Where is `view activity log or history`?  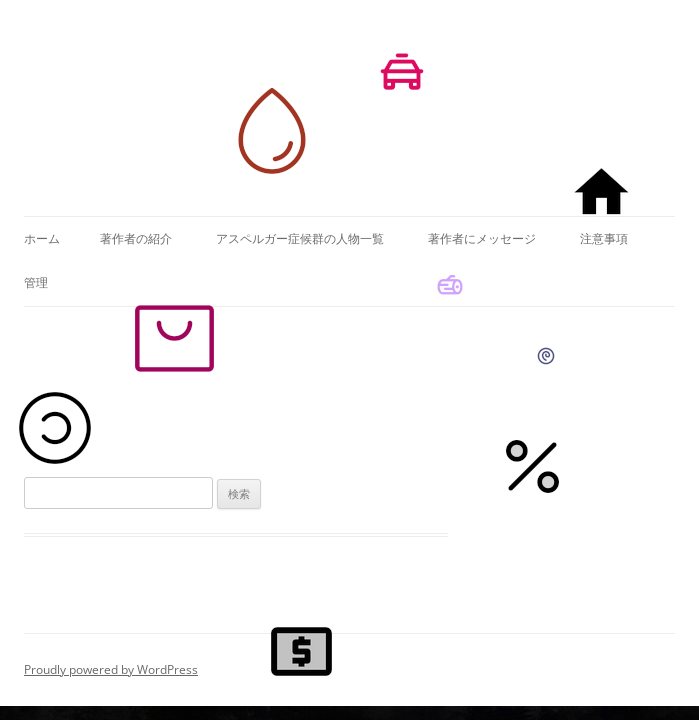 view activity log or history is located at coordinates (450, 286).